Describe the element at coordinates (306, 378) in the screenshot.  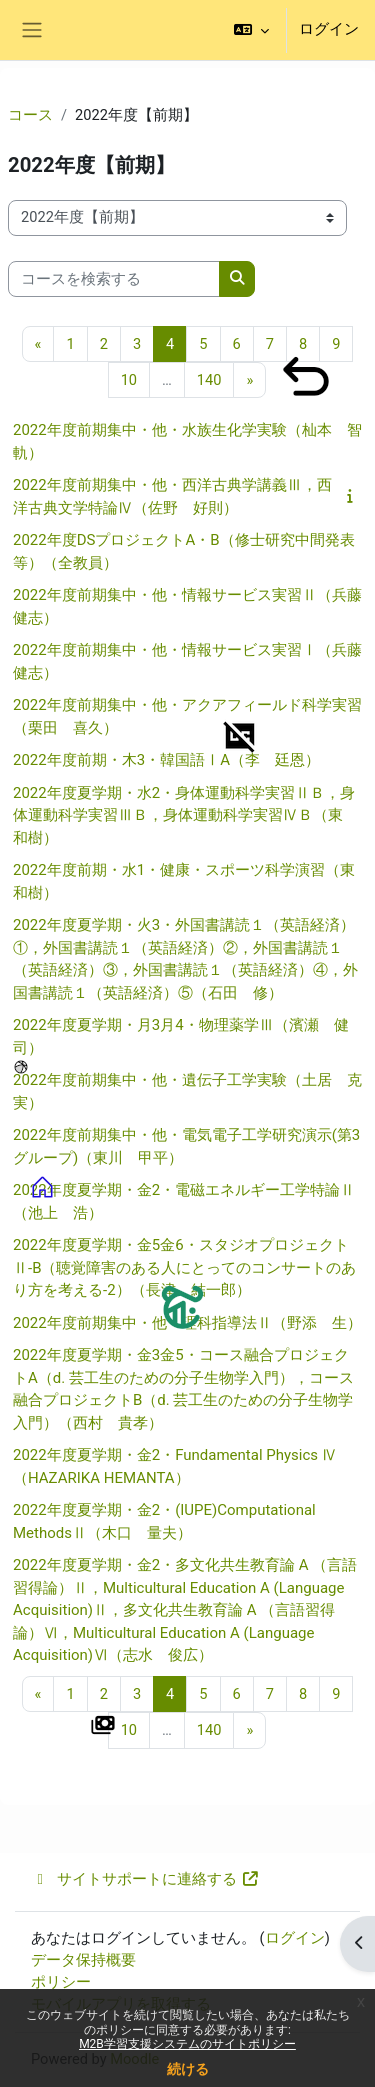
I see `undo previous action` at that location.